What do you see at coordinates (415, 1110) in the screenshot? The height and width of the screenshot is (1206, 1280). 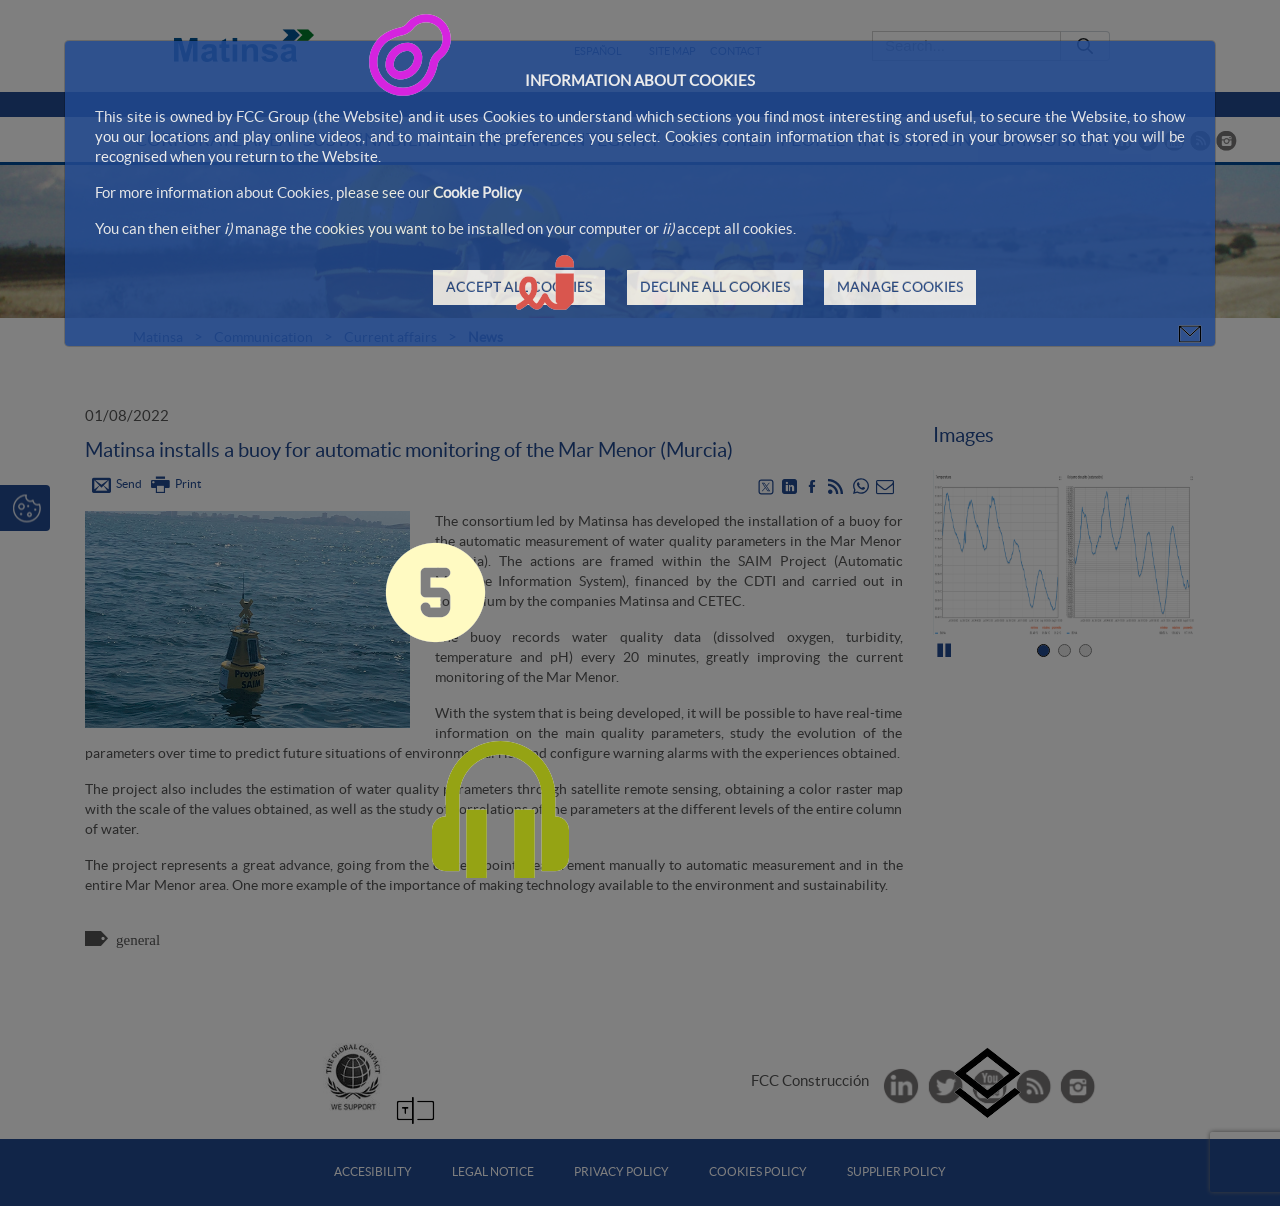 I see `enter or edit text in a text field` at bounding box center [415, 1110].